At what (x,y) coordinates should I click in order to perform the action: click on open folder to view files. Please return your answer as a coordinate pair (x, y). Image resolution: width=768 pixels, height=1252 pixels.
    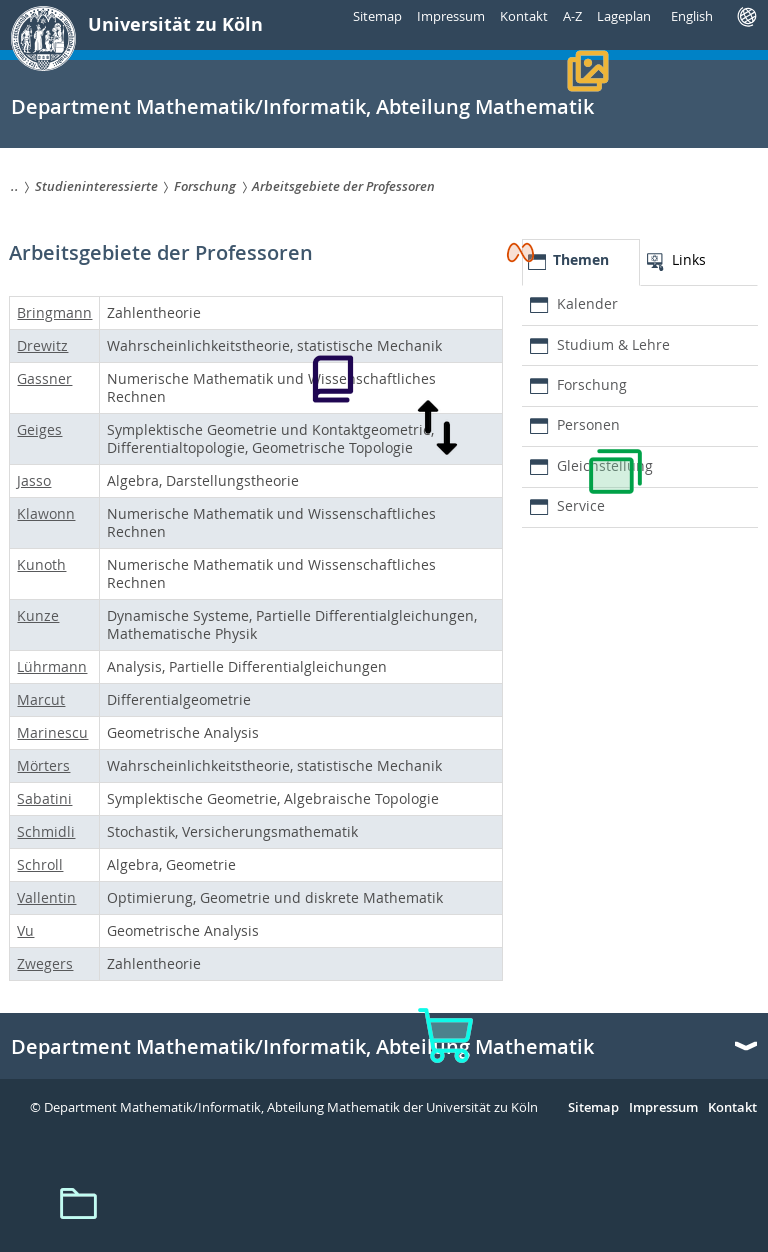
    Looking at the image, I should click on (78, 1203).